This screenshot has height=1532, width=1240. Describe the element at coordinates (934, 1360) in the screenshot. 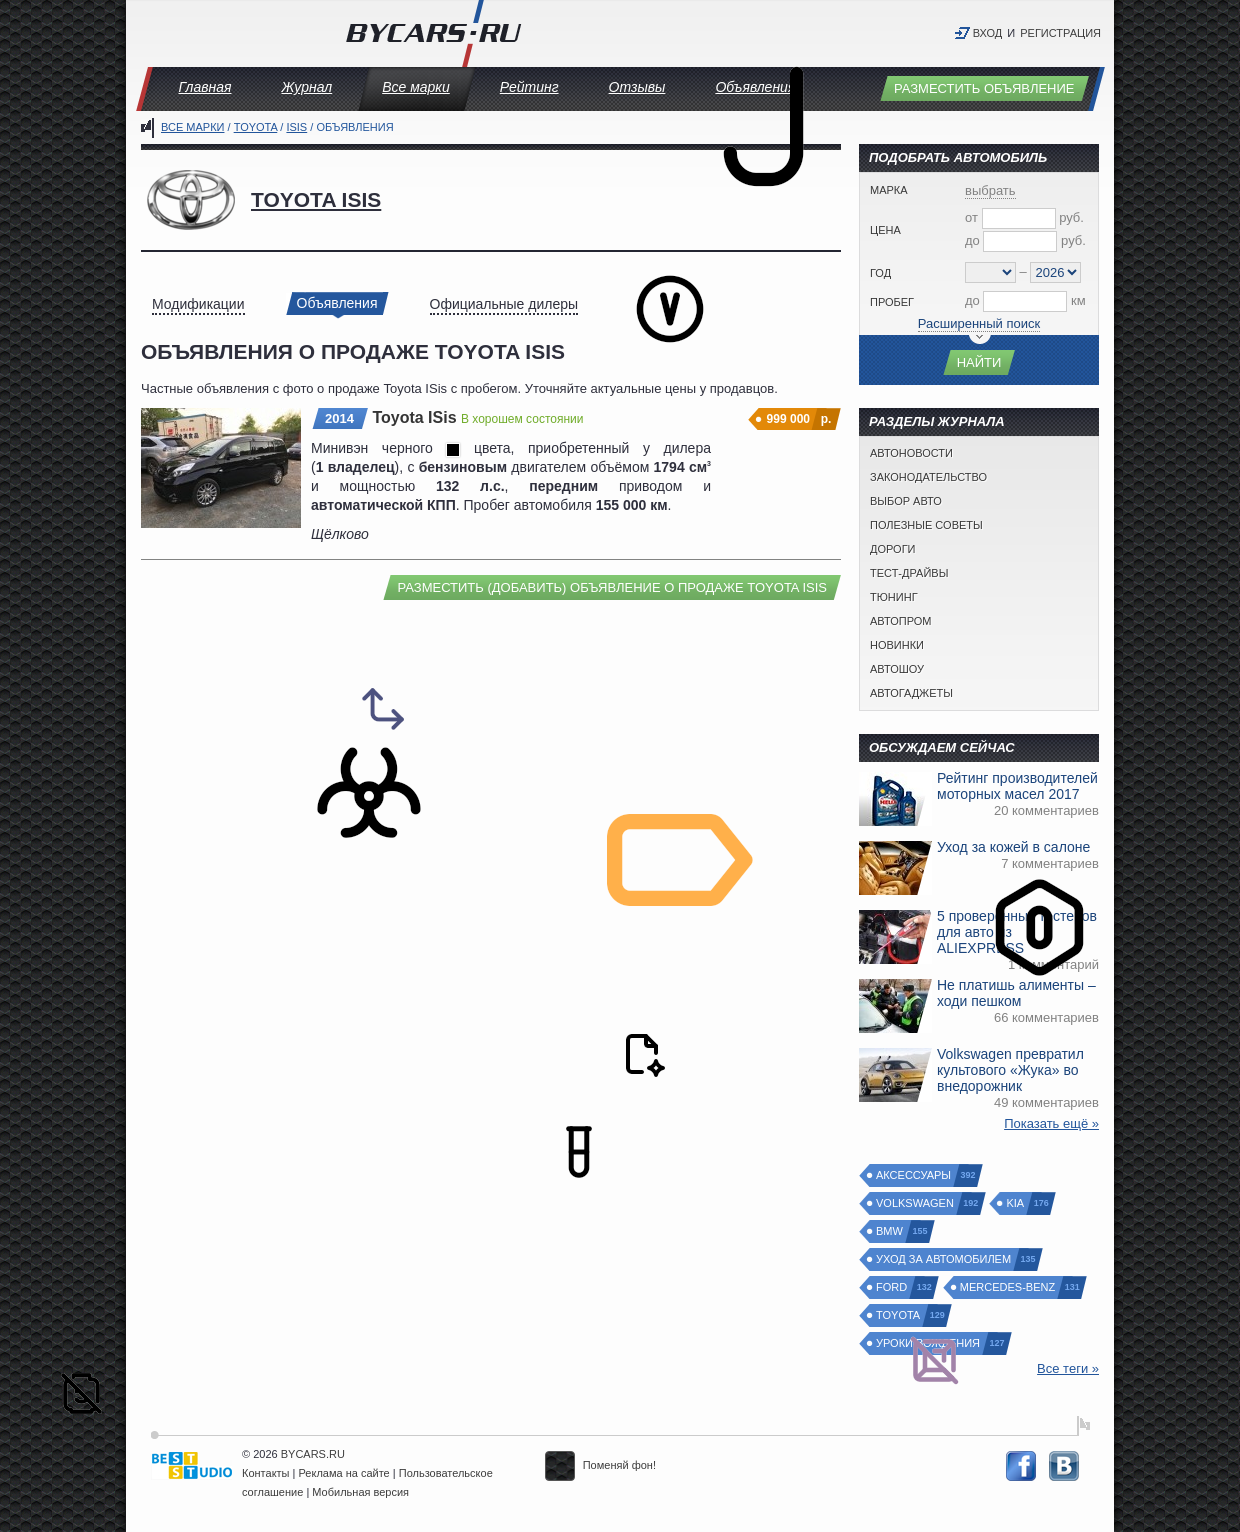

I see `disable box model view` at that location.